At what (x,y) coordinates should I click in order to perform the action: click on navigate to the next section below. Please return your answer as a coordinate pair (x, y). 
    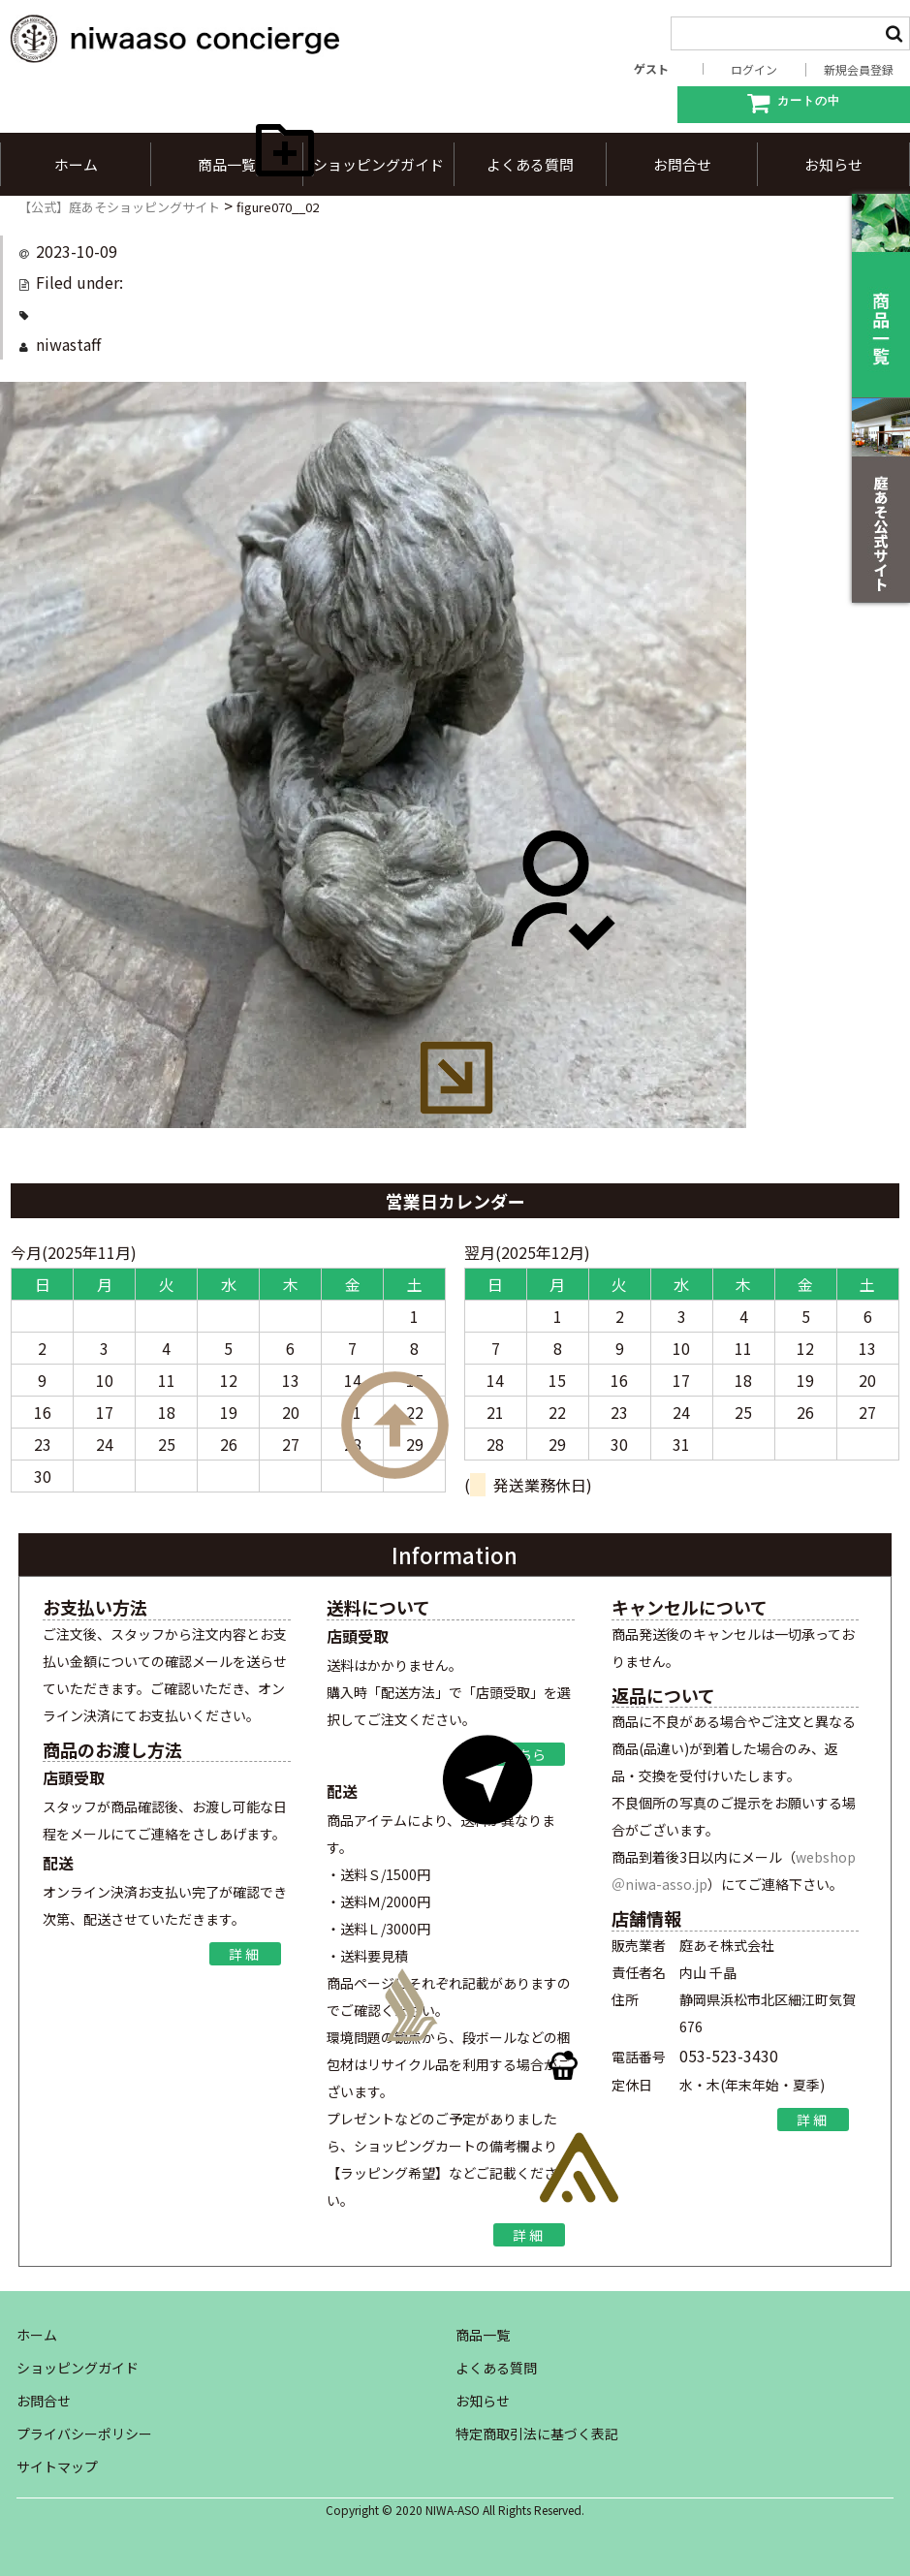
    Looking at the image, I should click on (456, 1078).